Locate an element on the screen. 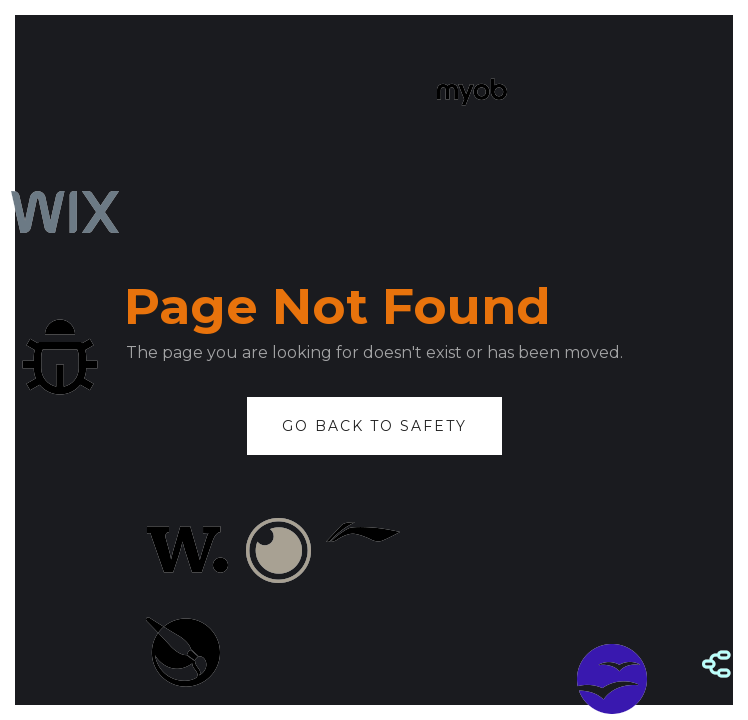 The image size is (748, 720). li-ning brand logo is located at coordinates (363, 532).